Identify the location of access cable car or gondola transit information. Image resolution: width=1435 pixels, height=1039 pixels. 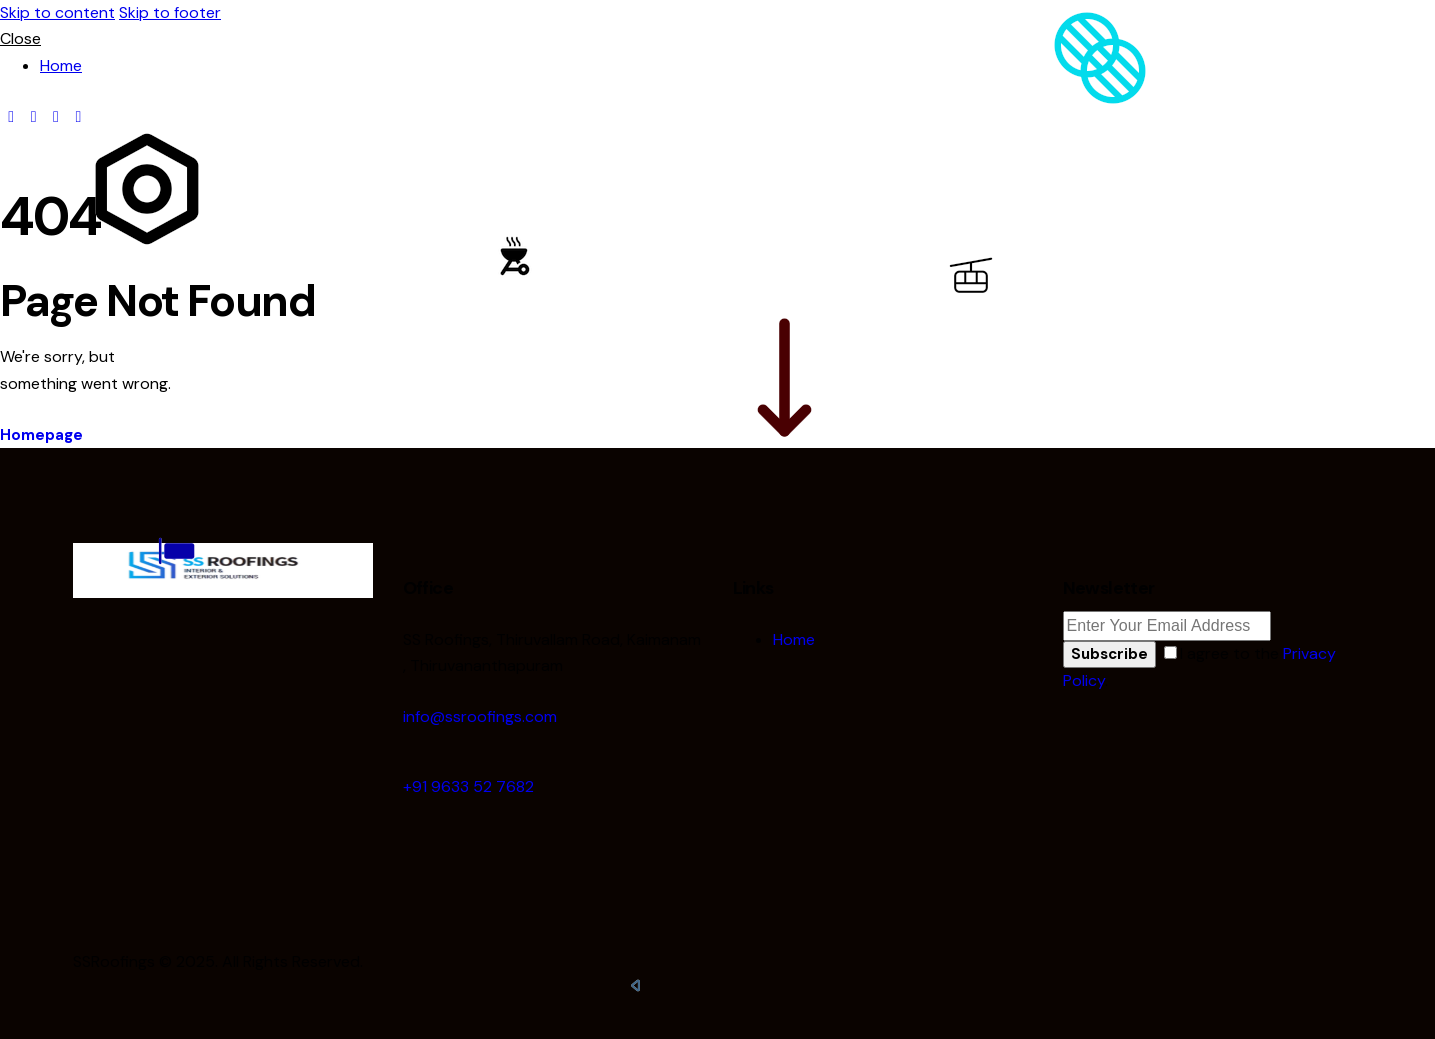
(971, 276).